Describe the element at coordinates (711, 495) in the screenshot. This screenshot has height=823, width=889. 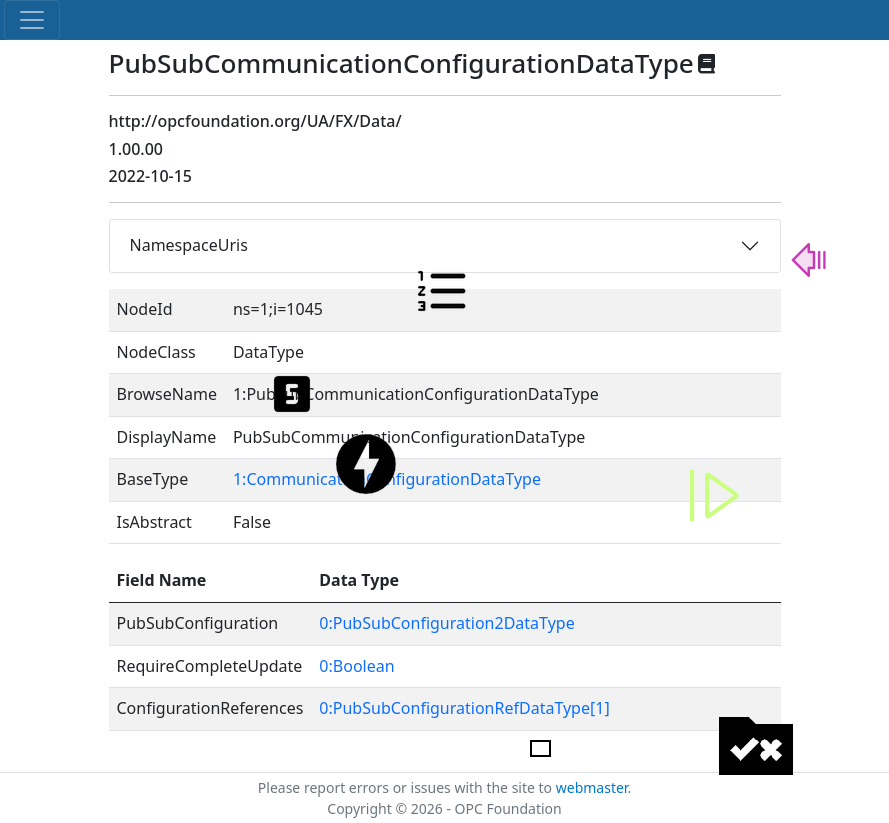
I see `continue debugging past current breakpoint` at that location.